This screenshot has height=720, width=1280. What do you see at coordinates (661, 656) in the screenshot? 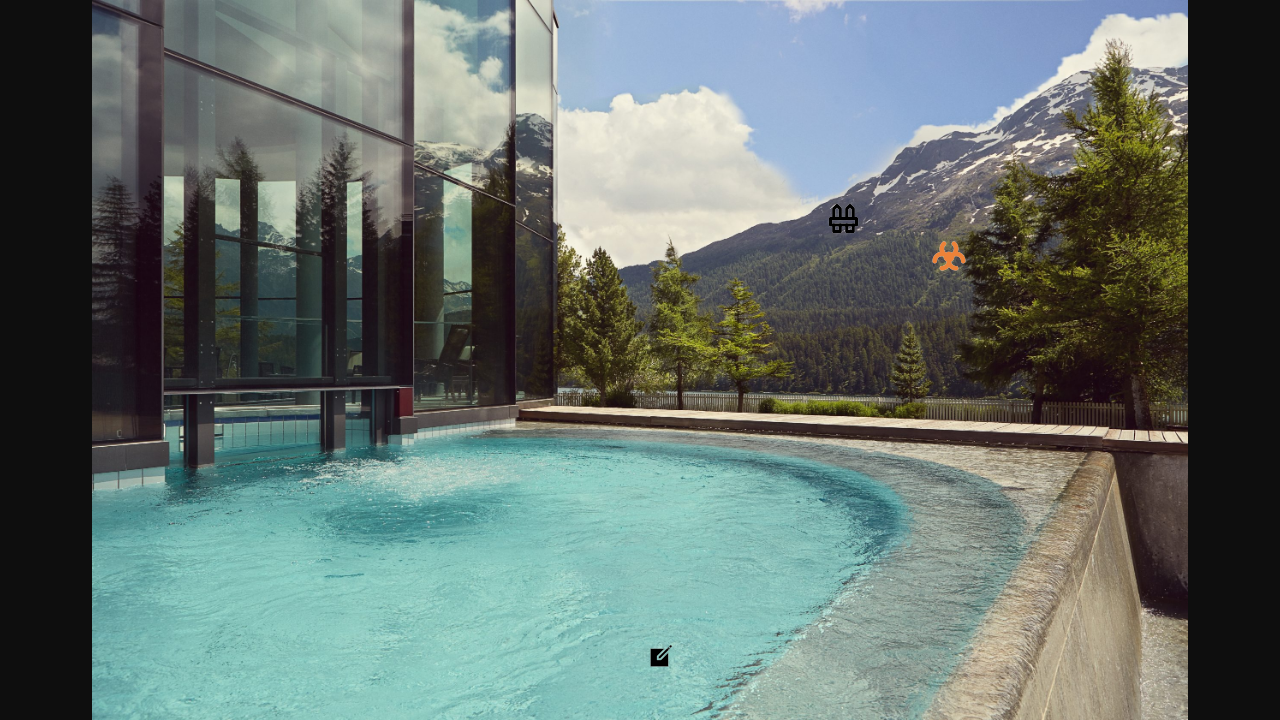
I see `create or compose new content` at bounding box center [661, 656].